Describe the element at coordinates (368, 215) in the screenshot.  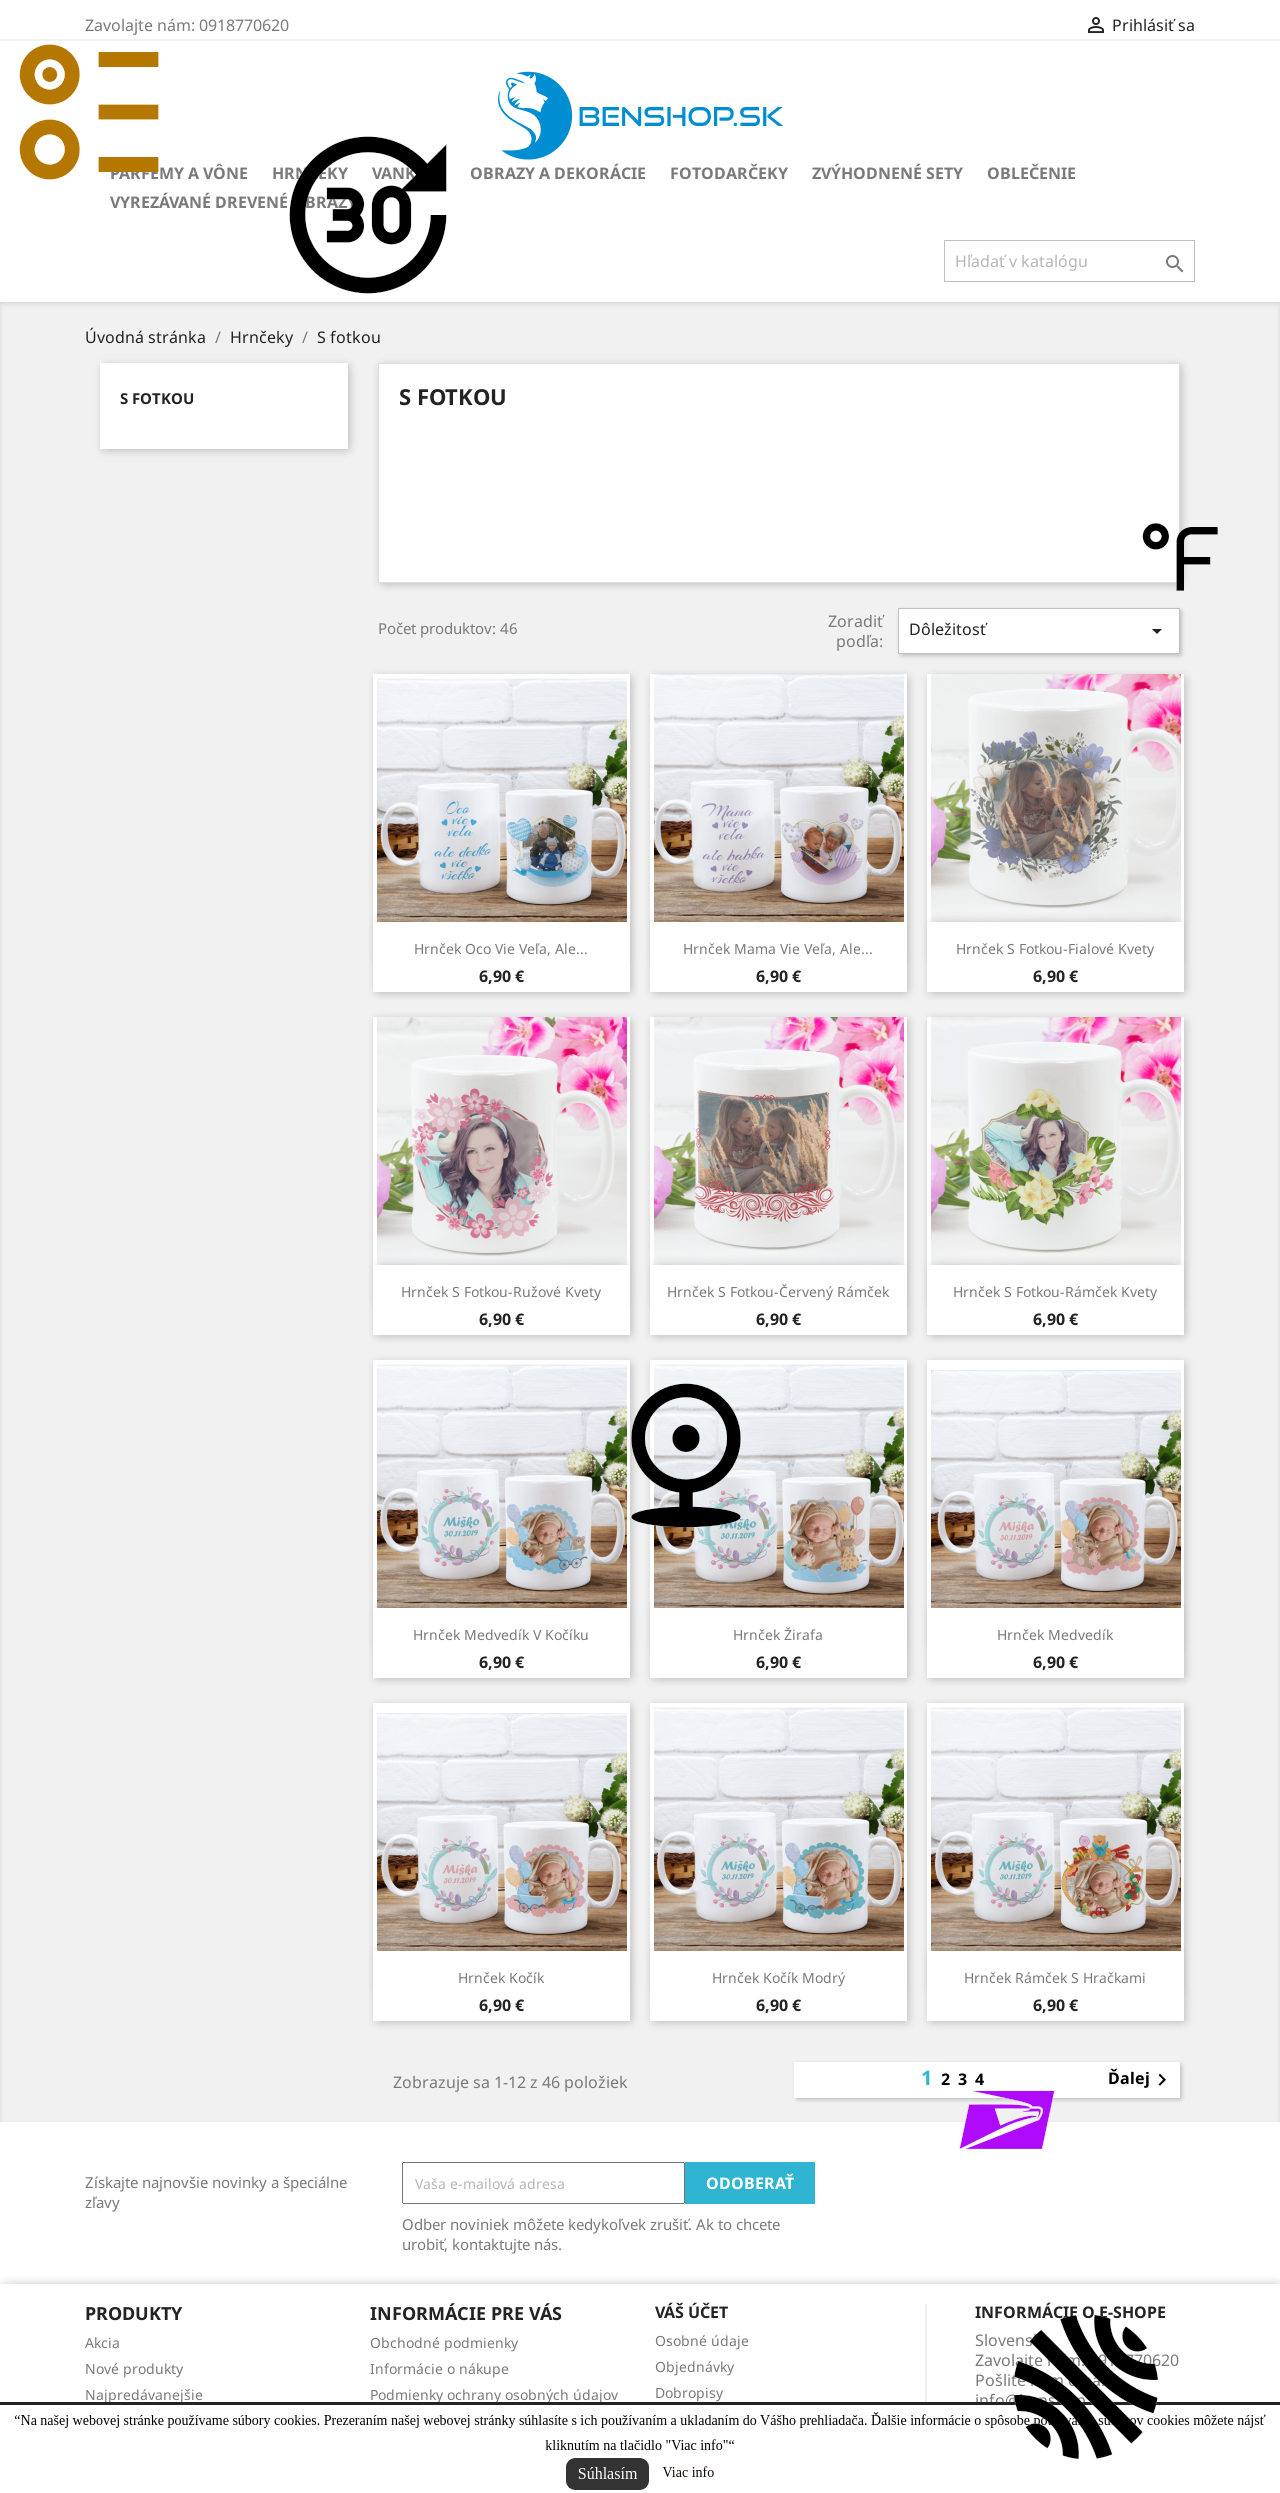
I see `skip forward 30 seconds` at that location.